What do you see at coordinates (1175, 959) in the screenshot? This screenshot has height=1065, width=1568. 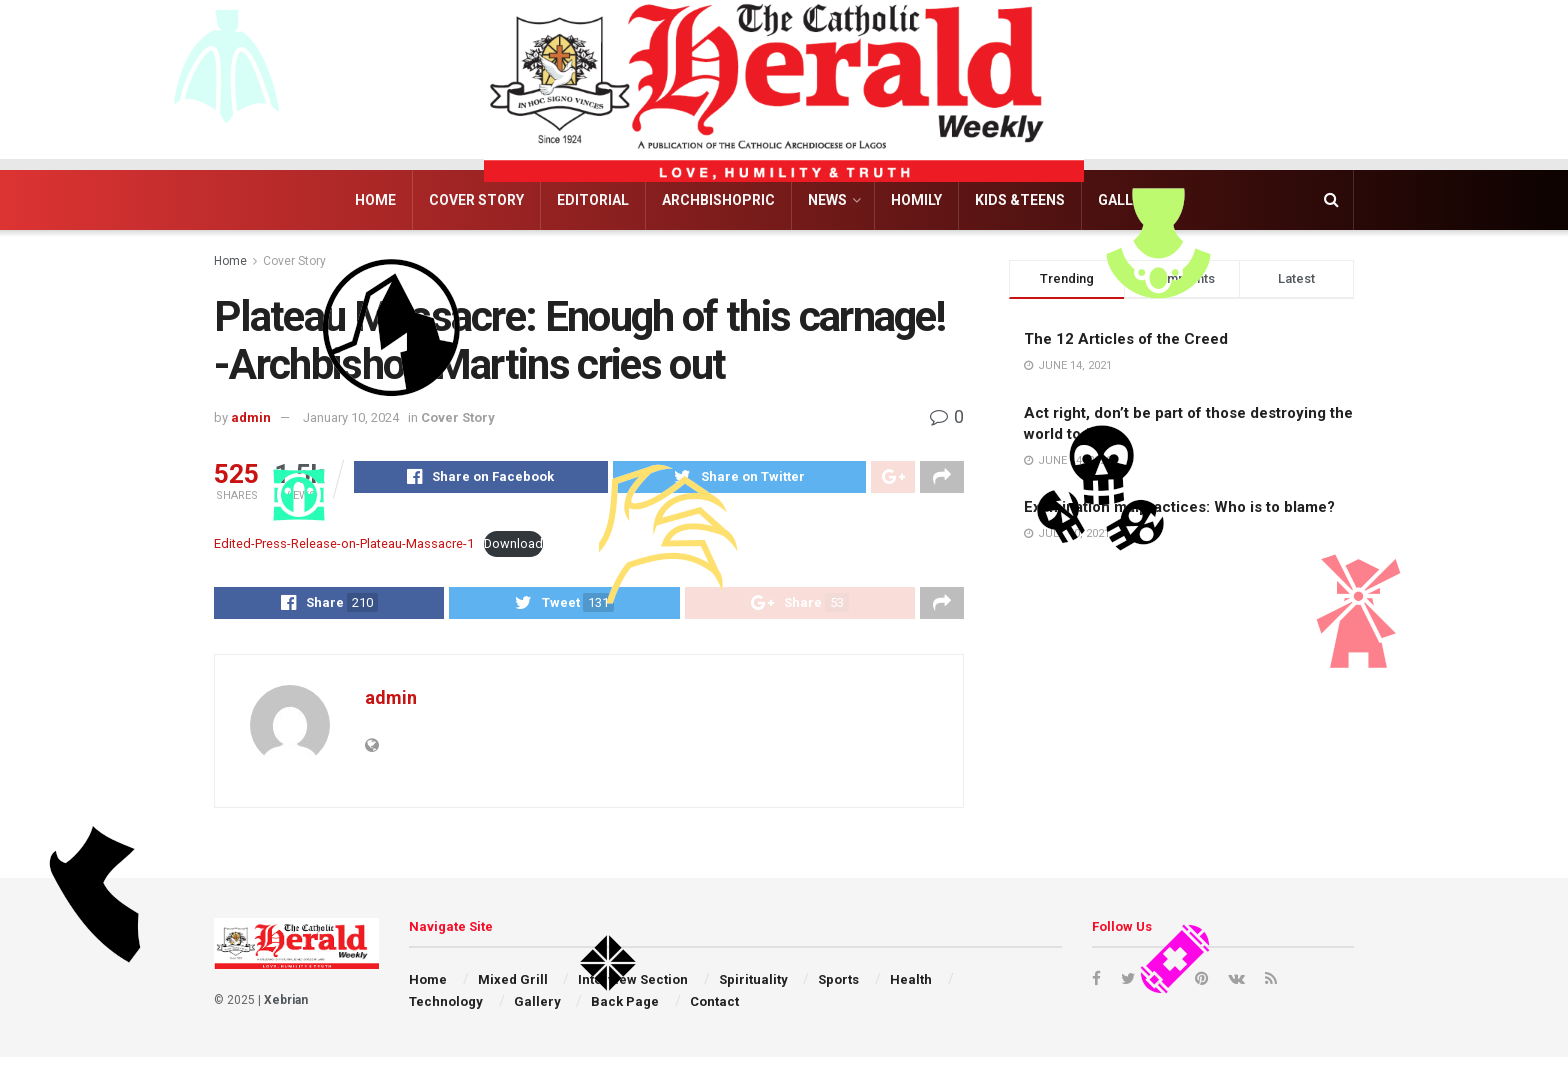 I see `use a health potion or healing item` at bounding box center [1175, 959].